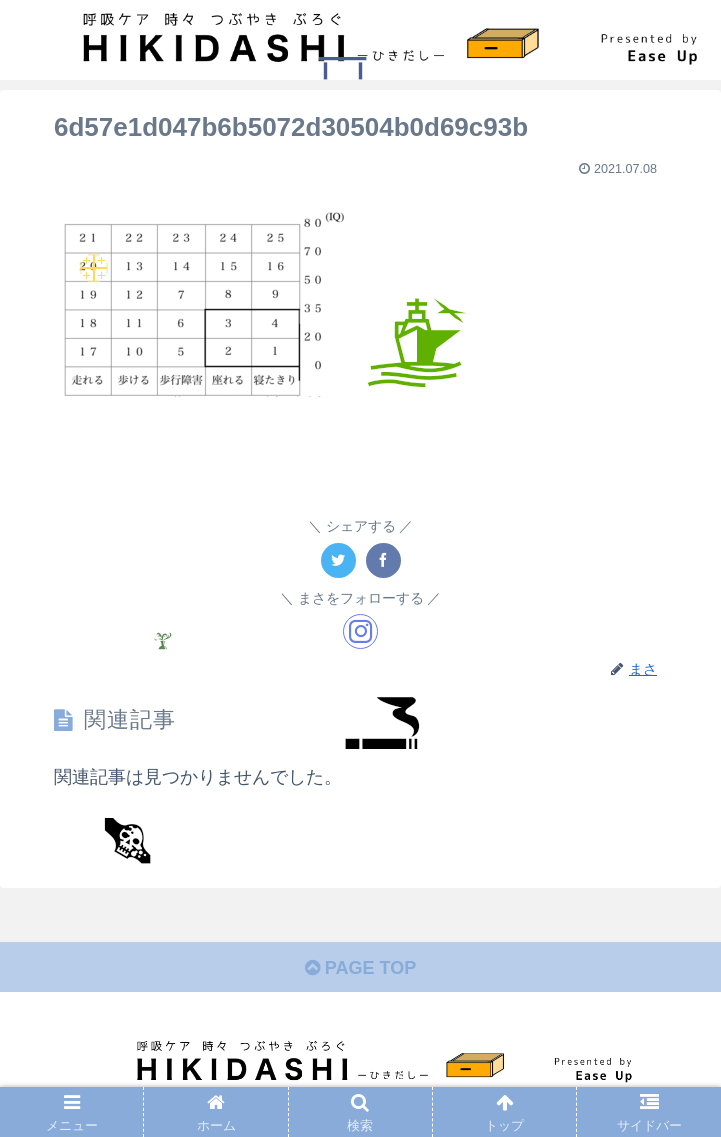  Describe the element at coordinates (163, 641) in the screenshot. I see `potion or magical item in inventory` at that location.